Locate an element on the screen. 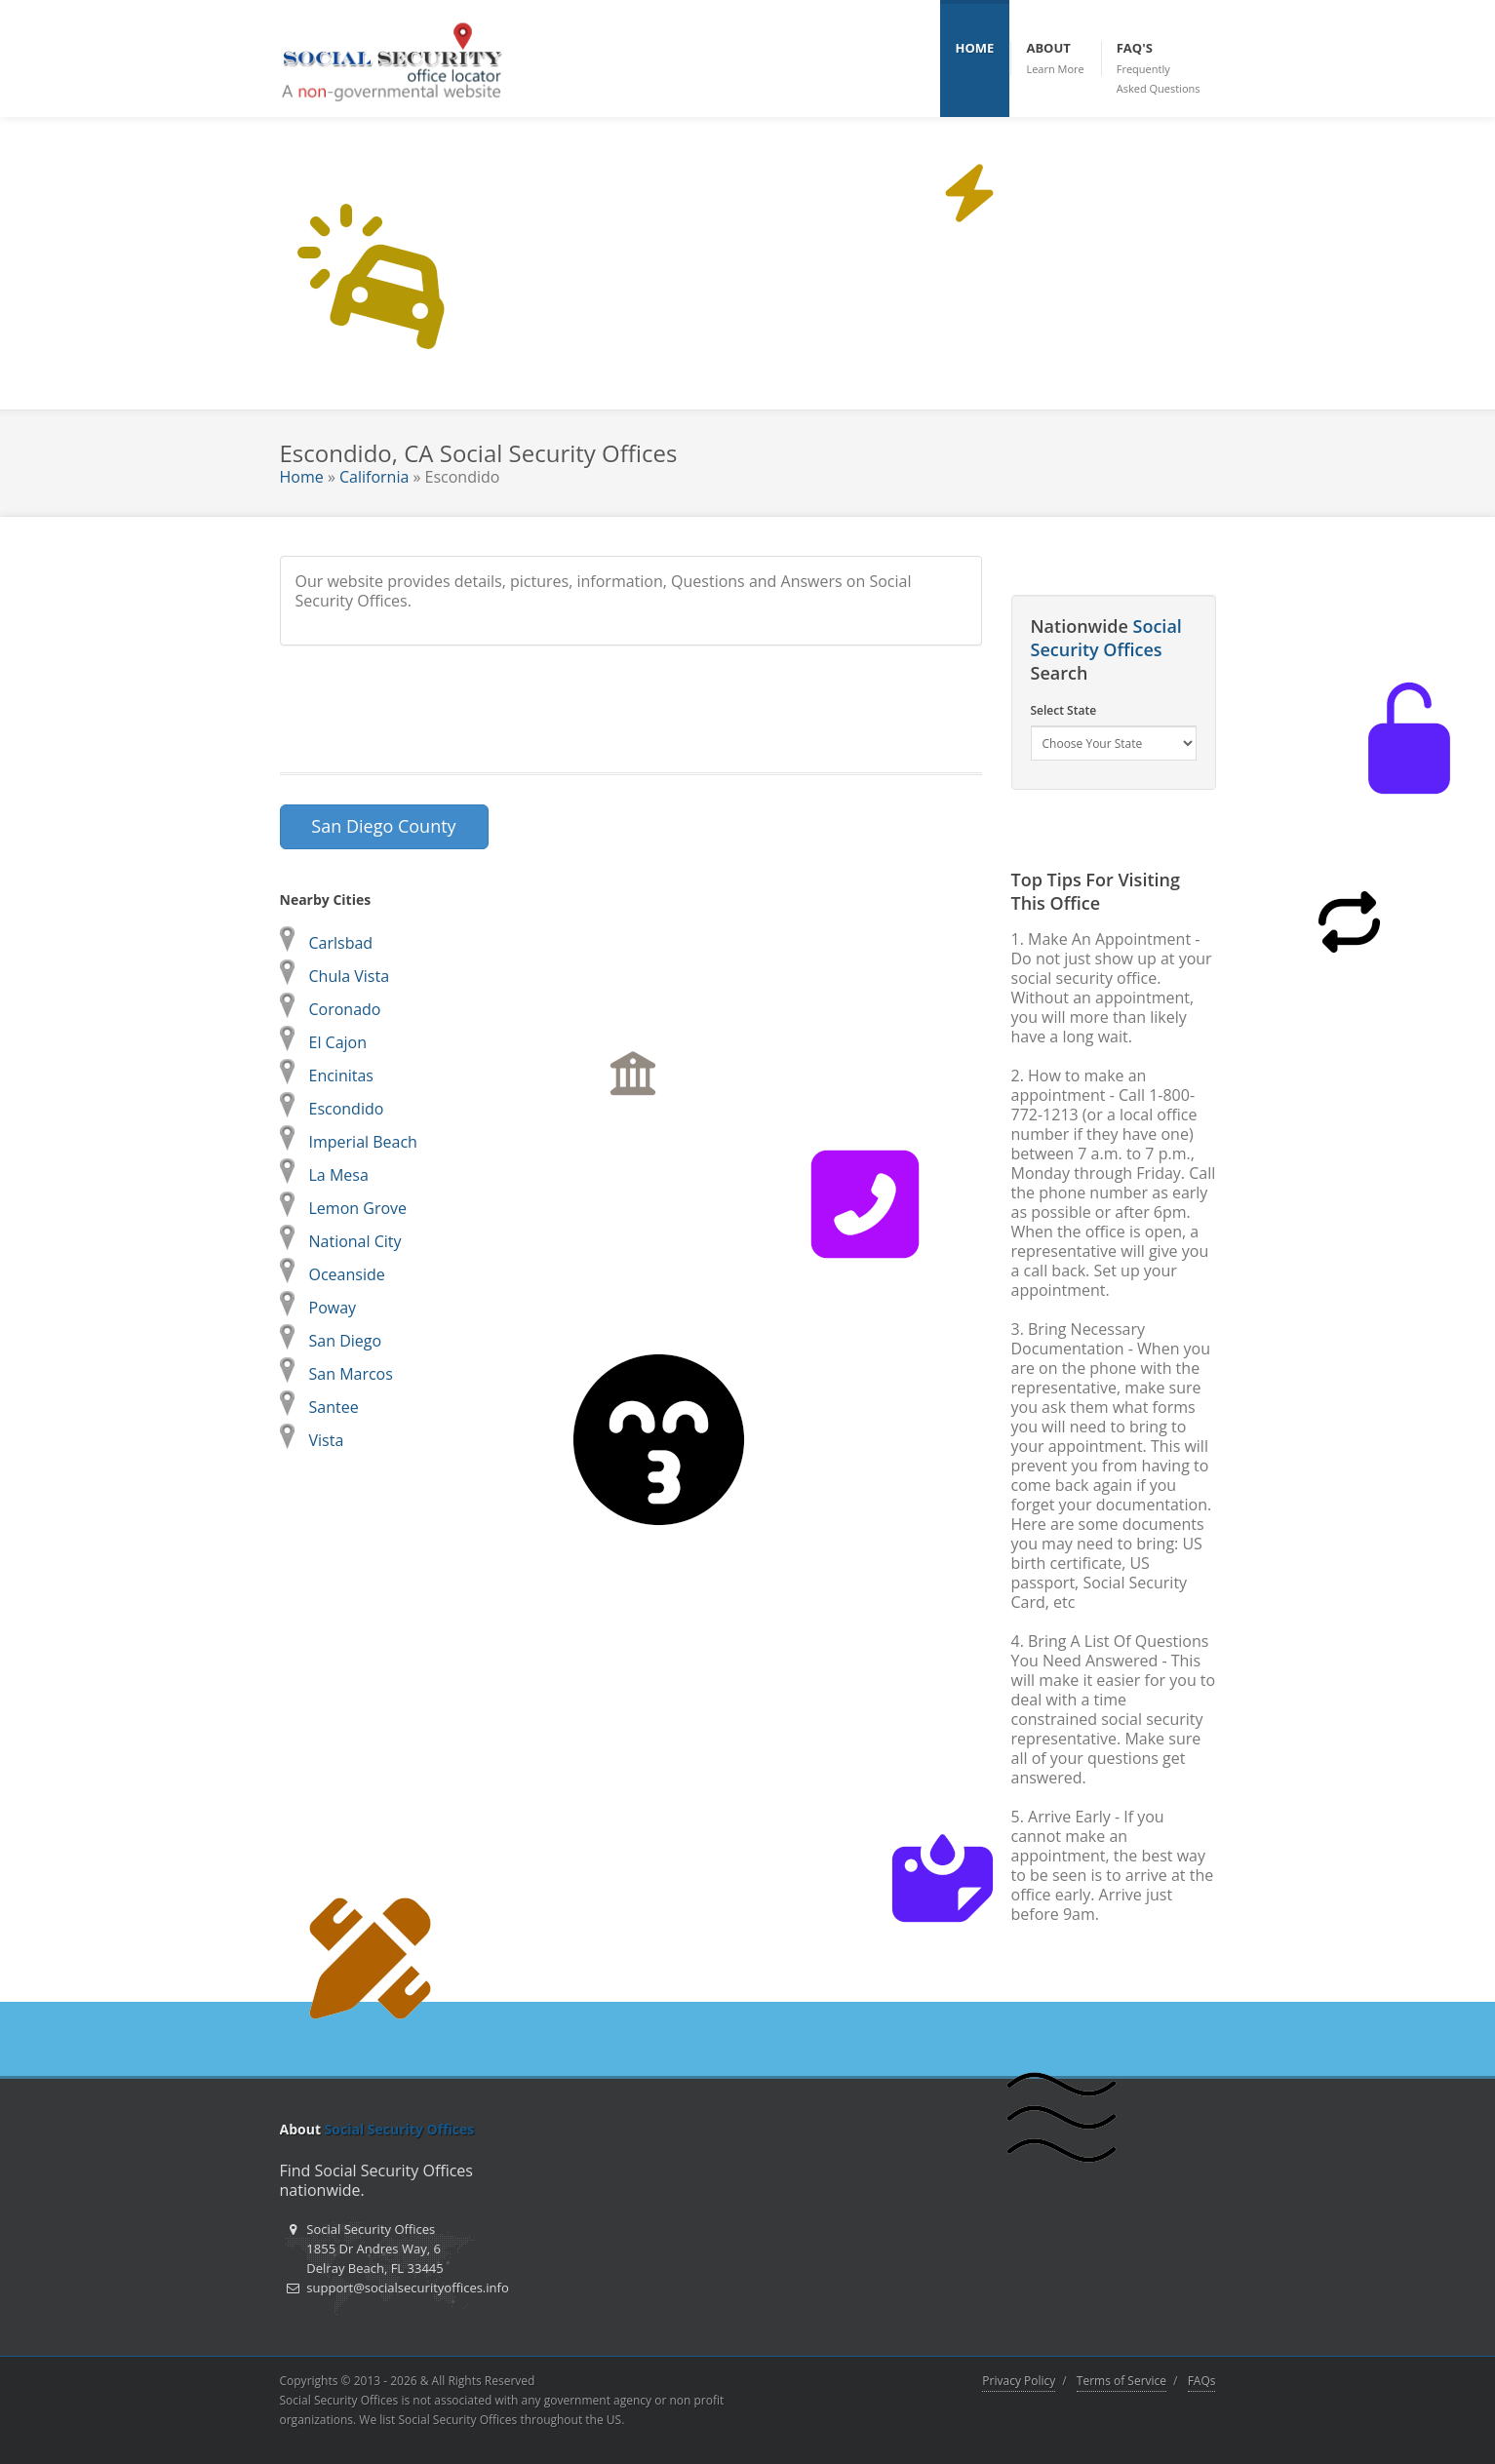 The height and width of the screenshot is (2464, 1495). make or receive a phone call is located at coordinates (865, 1204).